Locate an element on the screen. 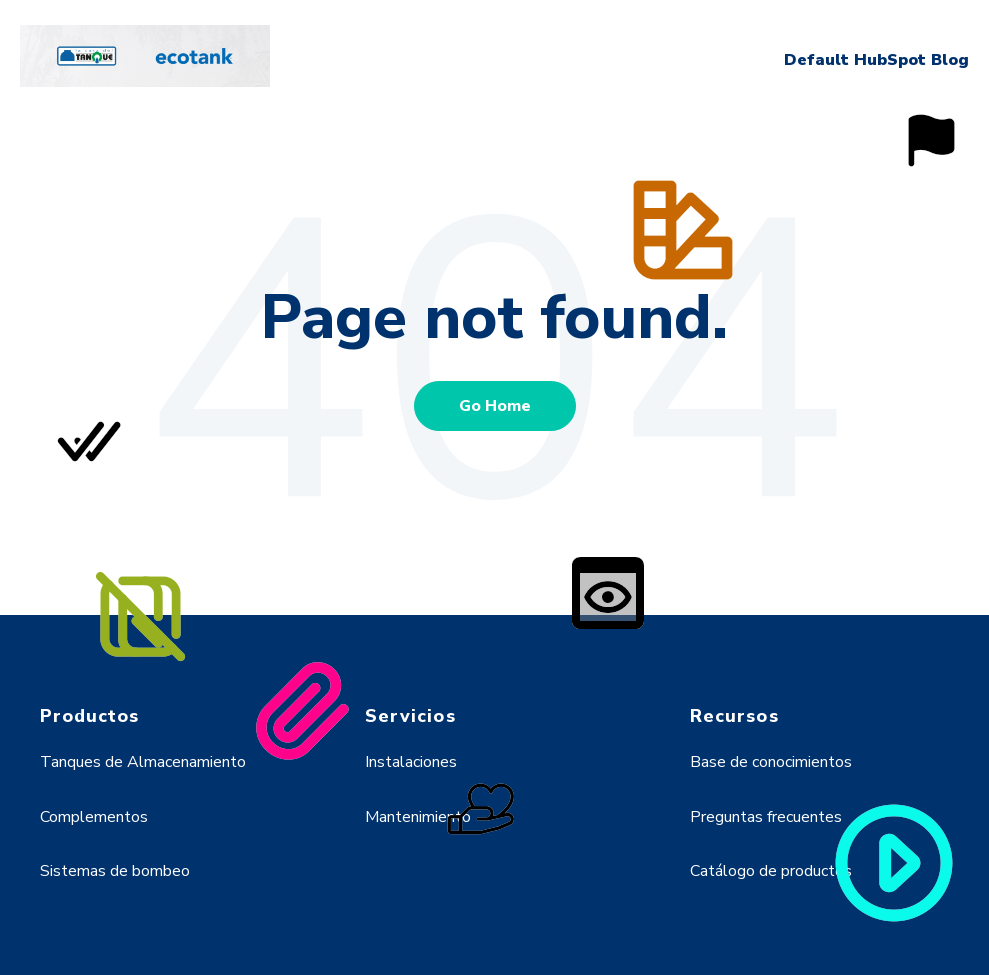 The image size is (989, 975). attach a file to your message is located at coordinates (302, 713).